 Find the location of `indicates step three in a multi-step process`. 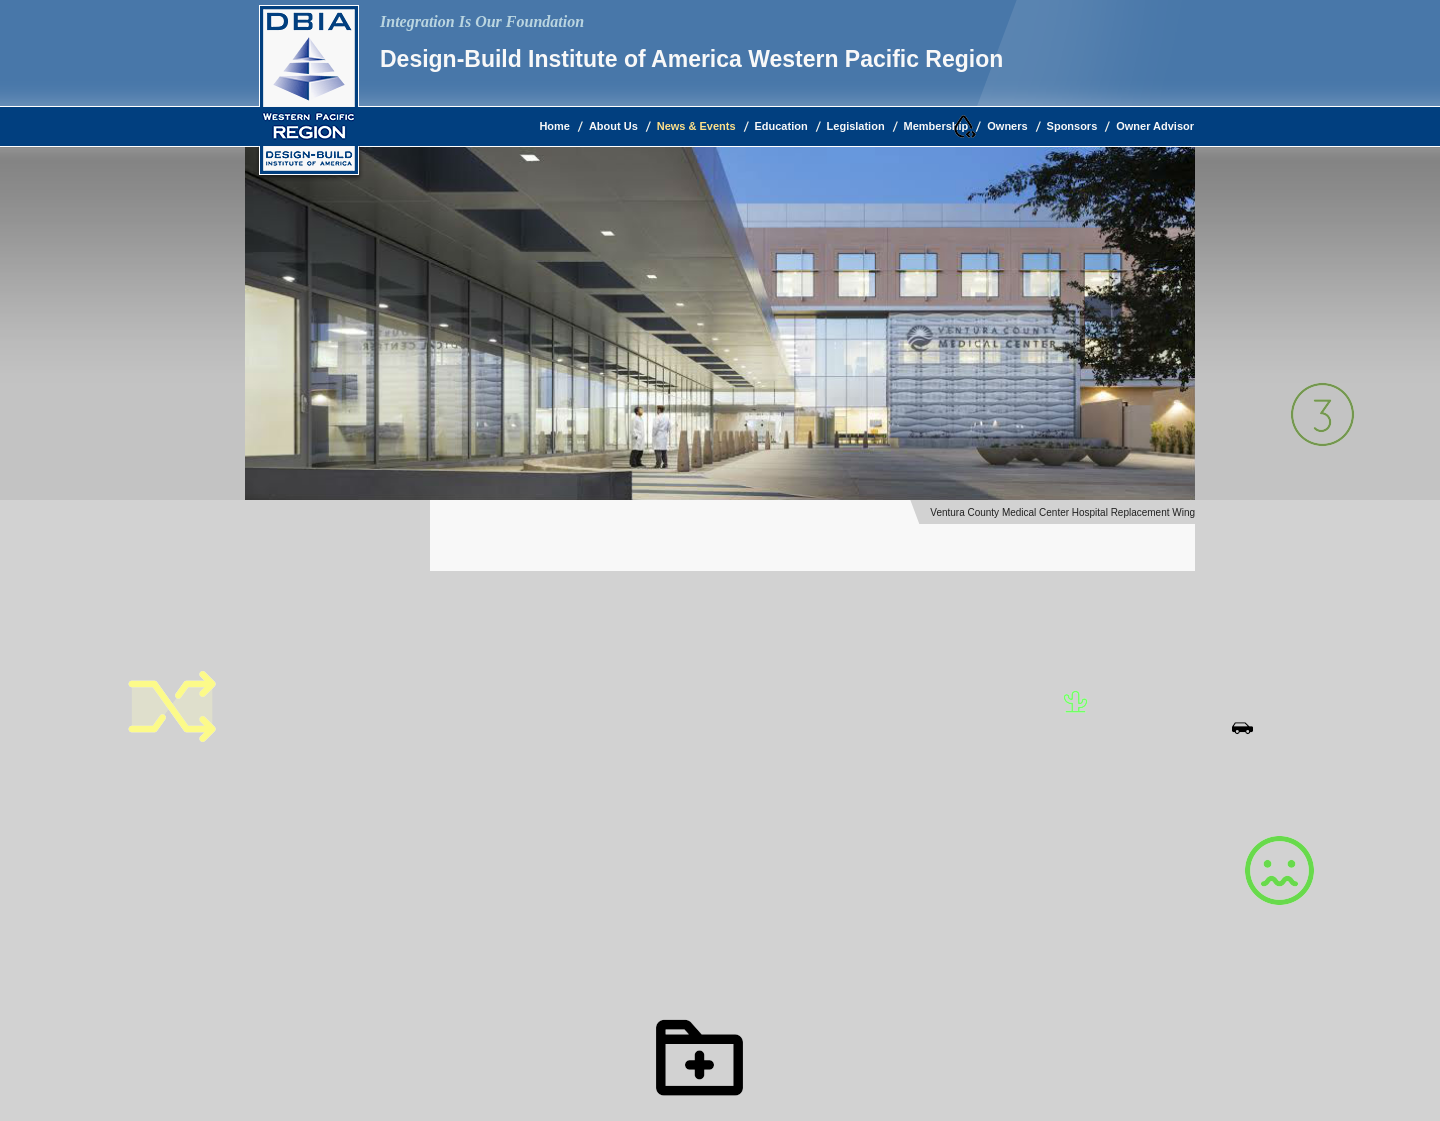

indicates step three in a multi-step process is located at coordinates (1322, 414).